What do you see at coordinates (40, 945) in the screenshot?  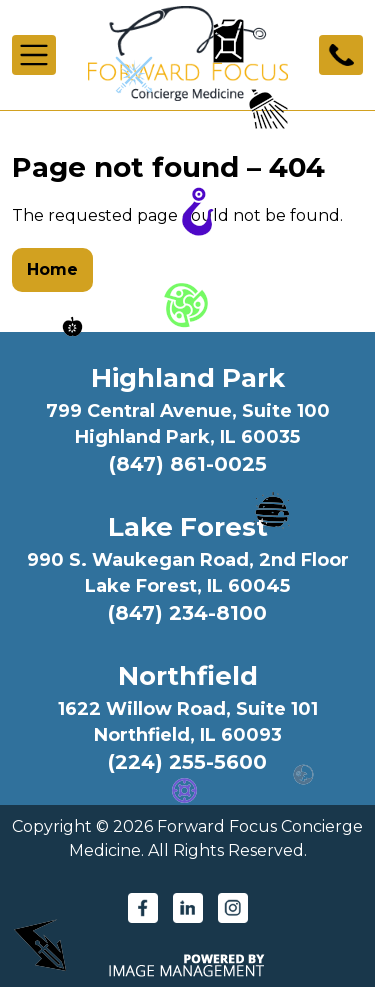 I see `activate ricochet or bouncing attack ability` at bounding box center [40, 945].